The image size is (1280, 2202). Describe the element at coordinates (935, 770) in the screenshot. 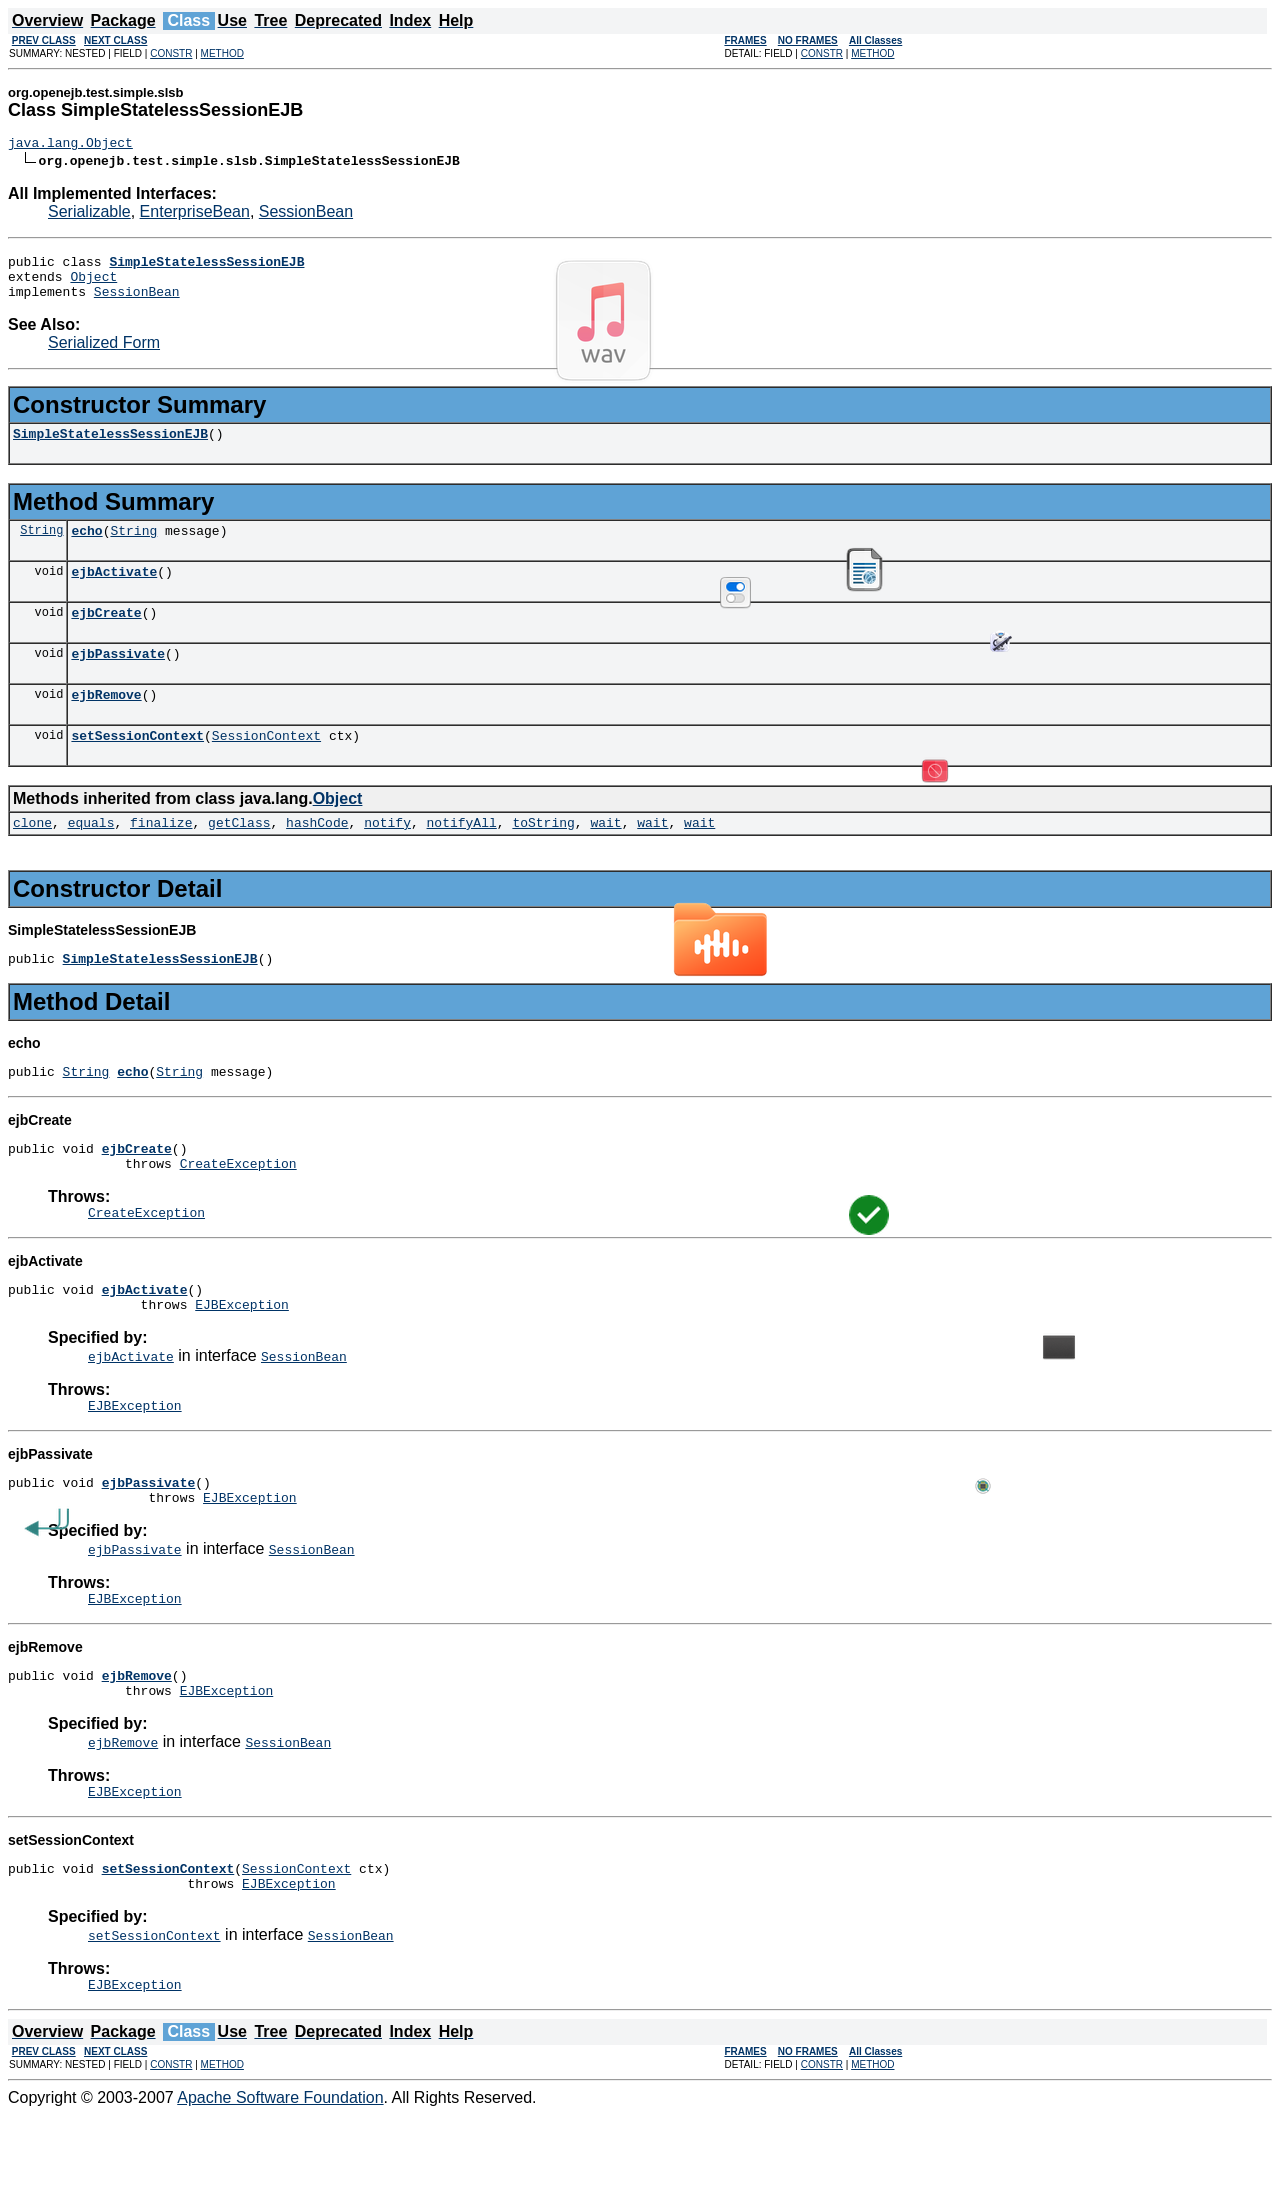

I see `indicates a missing or unavailable image` at that location.